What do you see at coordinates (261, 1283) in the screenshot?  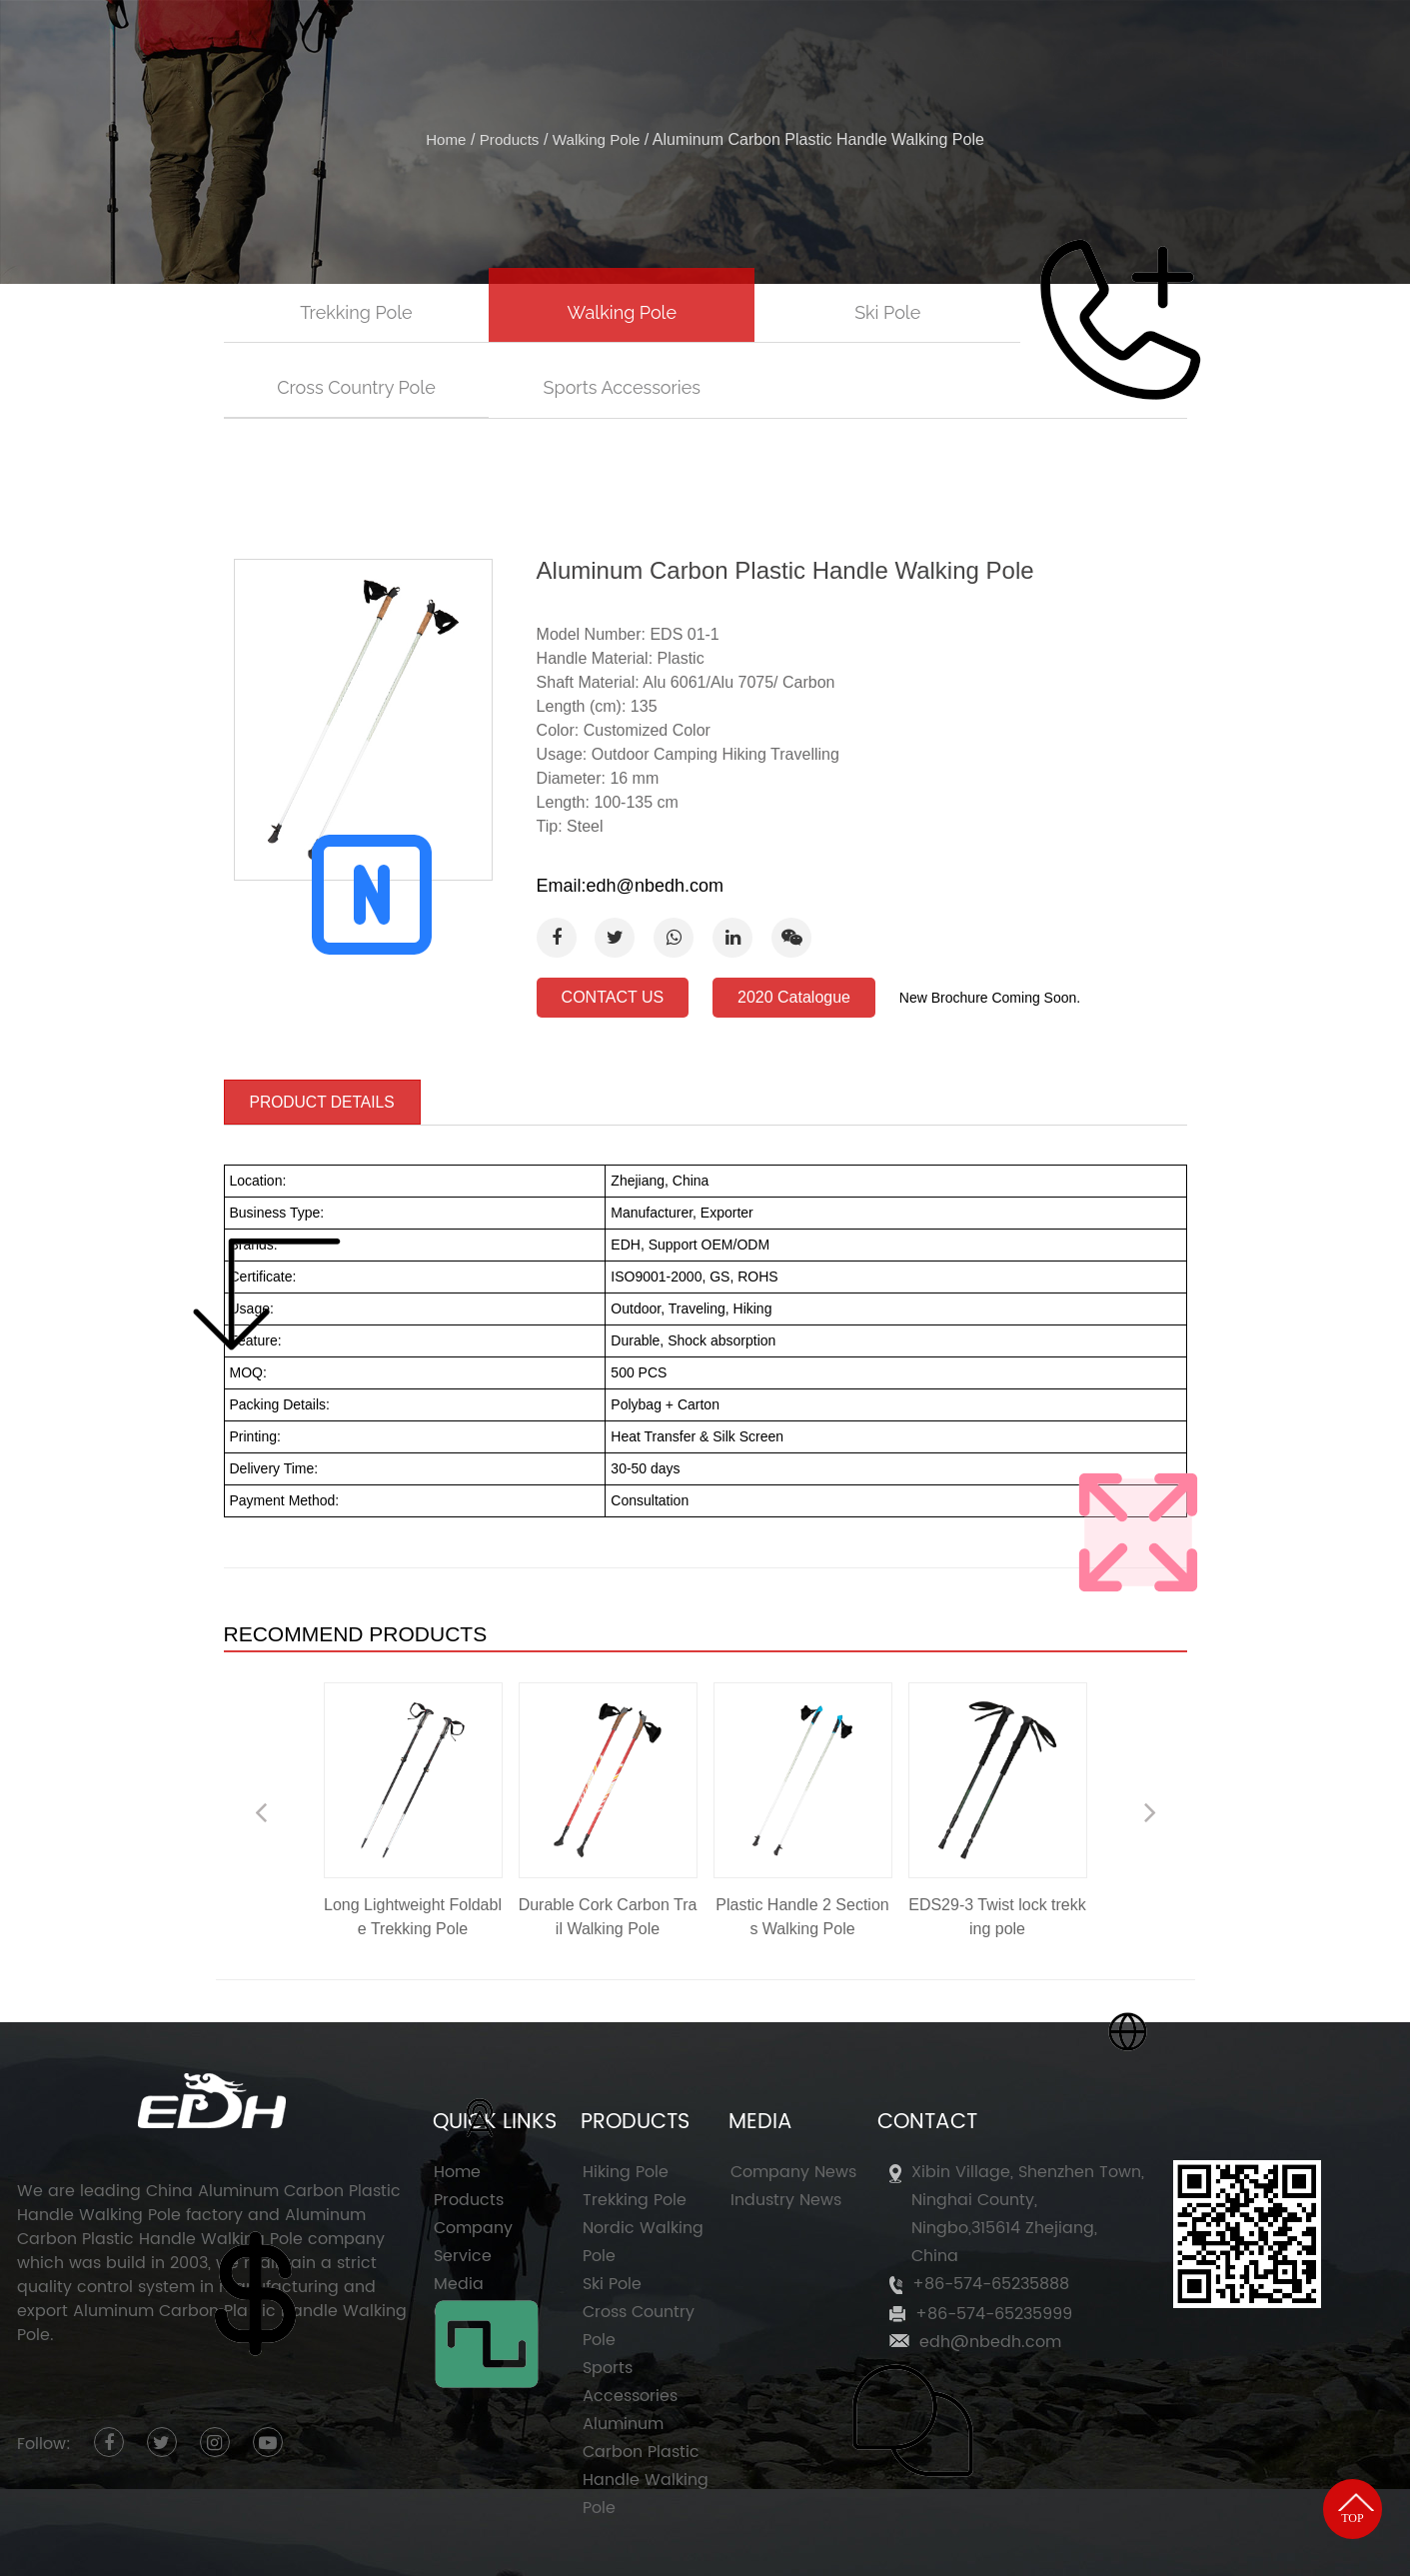 I see `go back and down in navigation` at bounding box center [261, 1283].